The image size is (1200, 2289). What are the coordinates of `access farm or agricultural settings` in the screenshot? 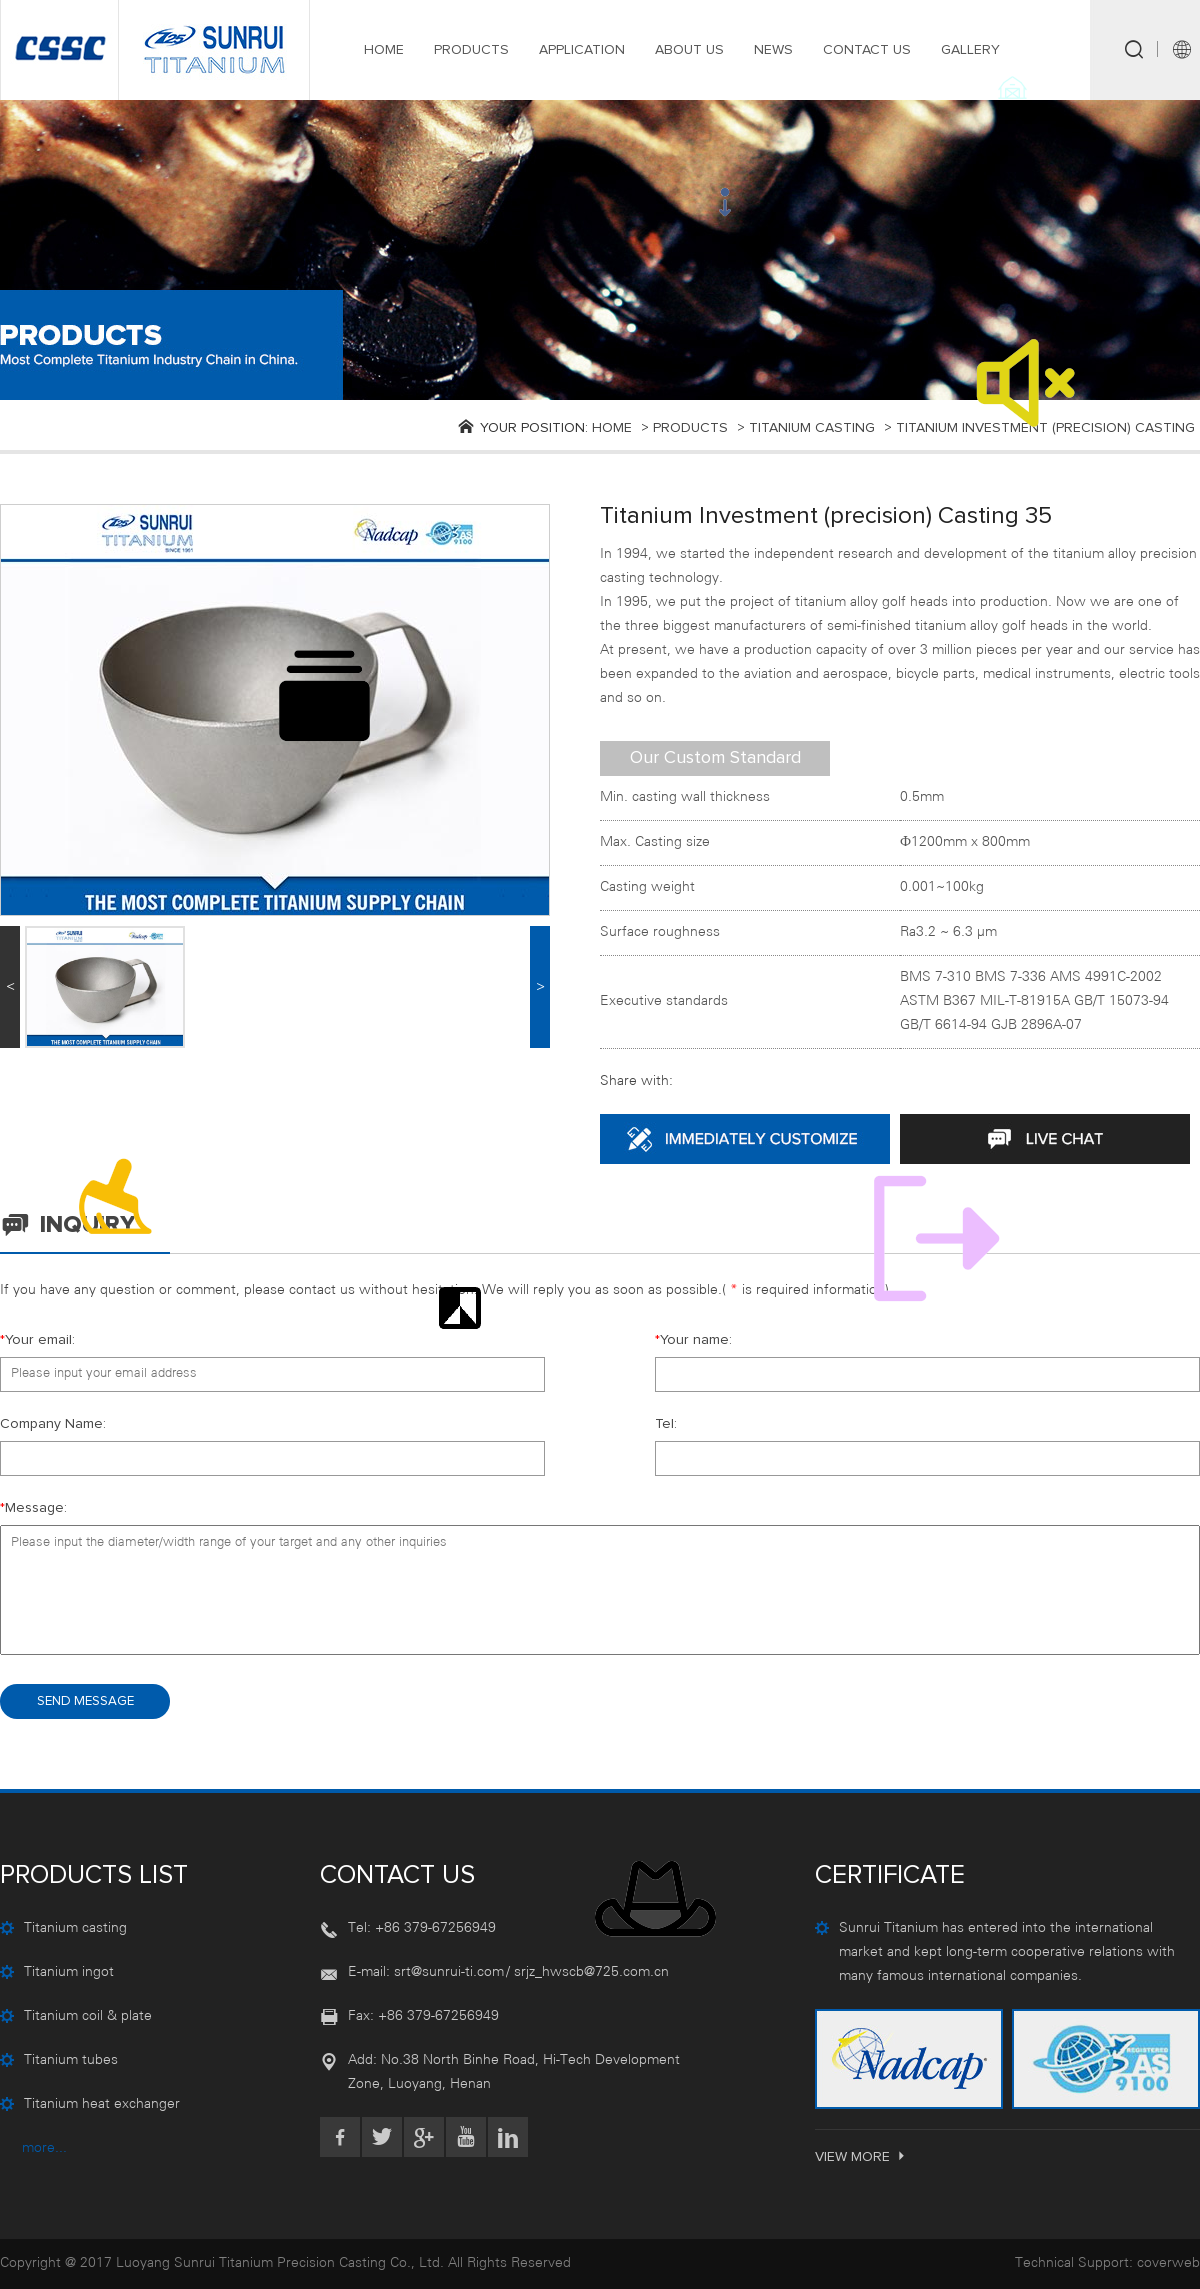 It's located at (1012, 89).